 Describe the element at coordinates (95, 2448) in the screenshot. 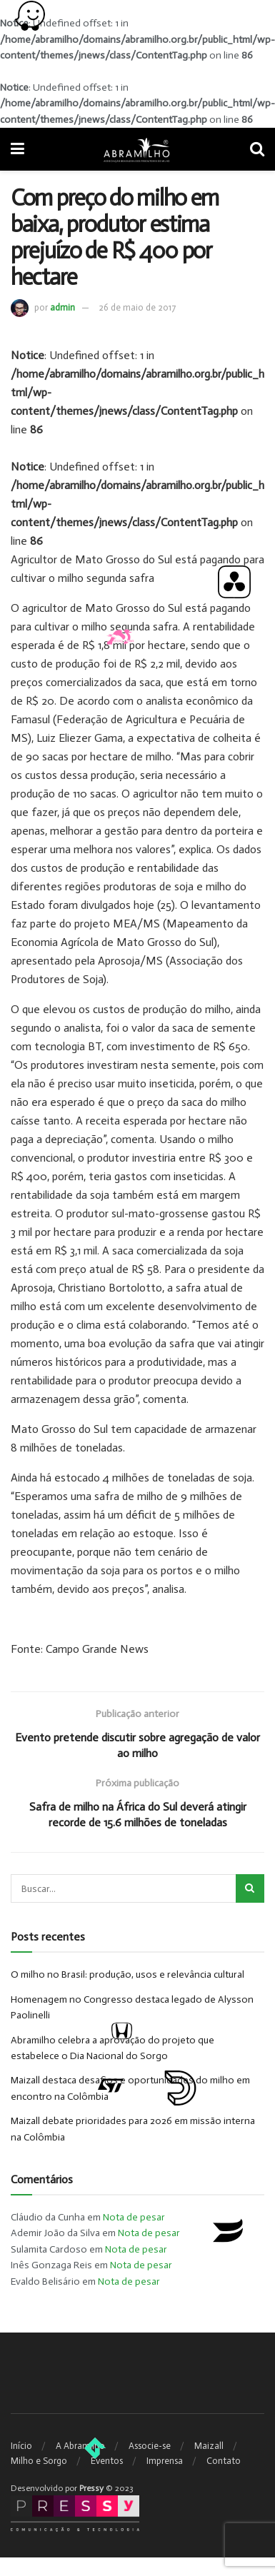

I see `open GameMaker game development software` at that location.